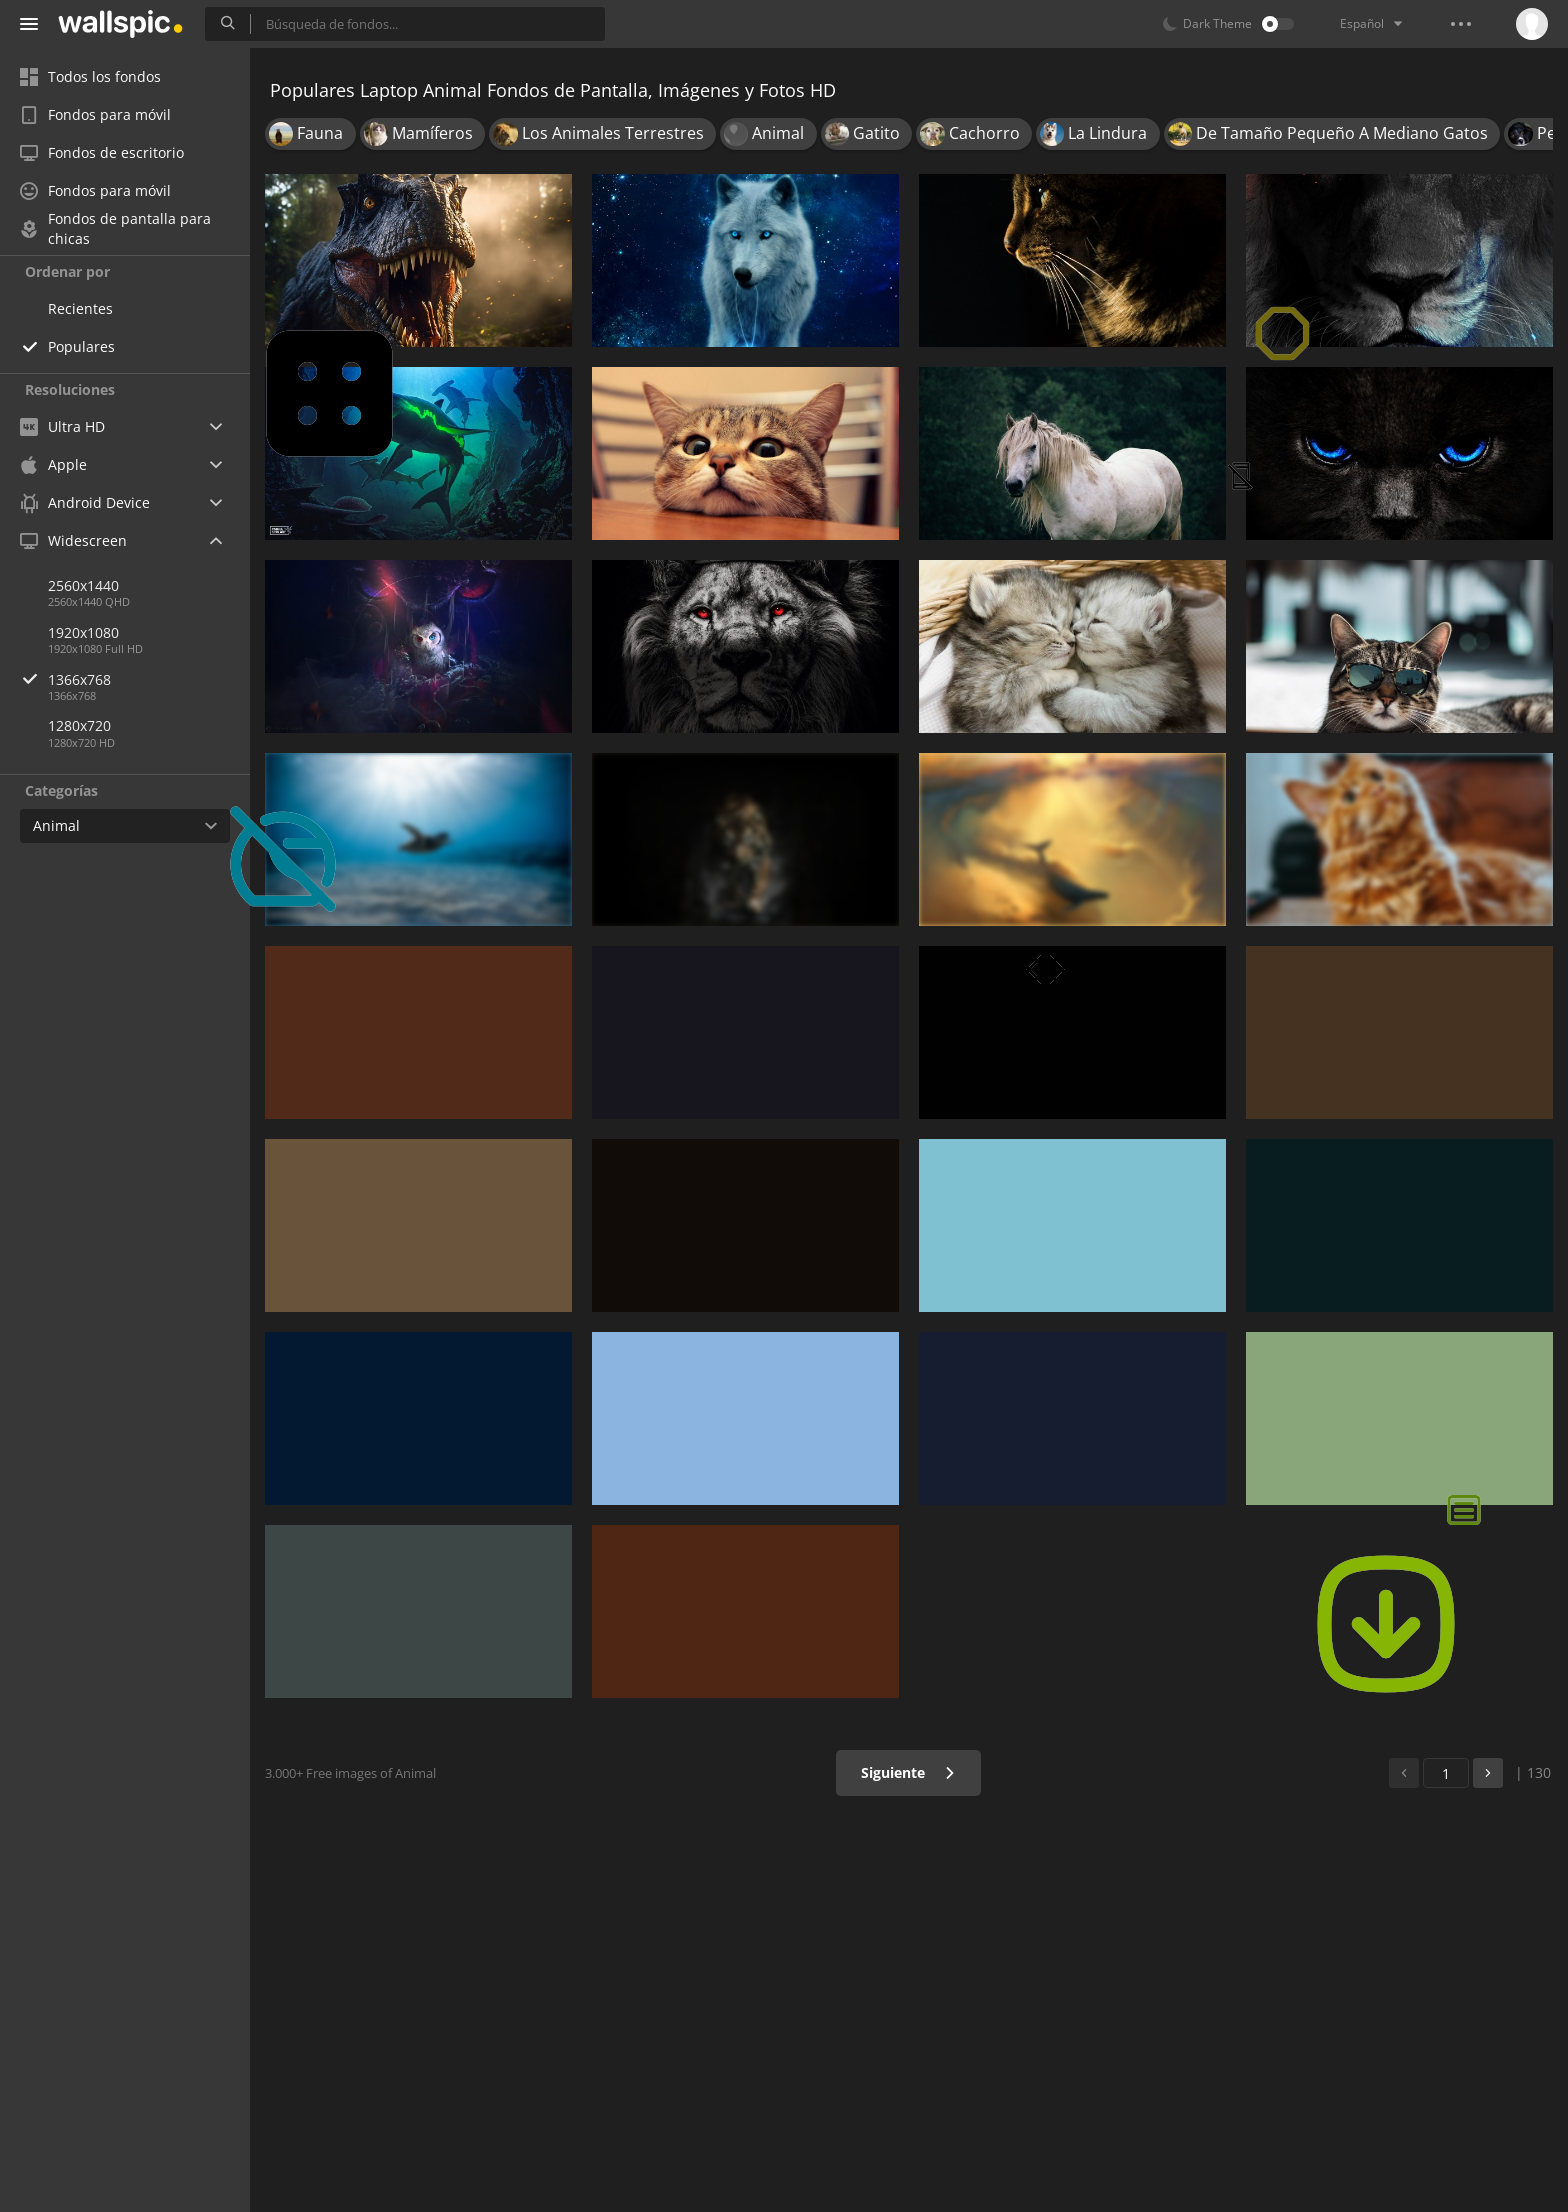 Image resolution: width=1568 pixels, height=2212 pixels. Describe the element at coordinates (329, 393) in the screenshot. I see `randomize or shuffle content` at that location.